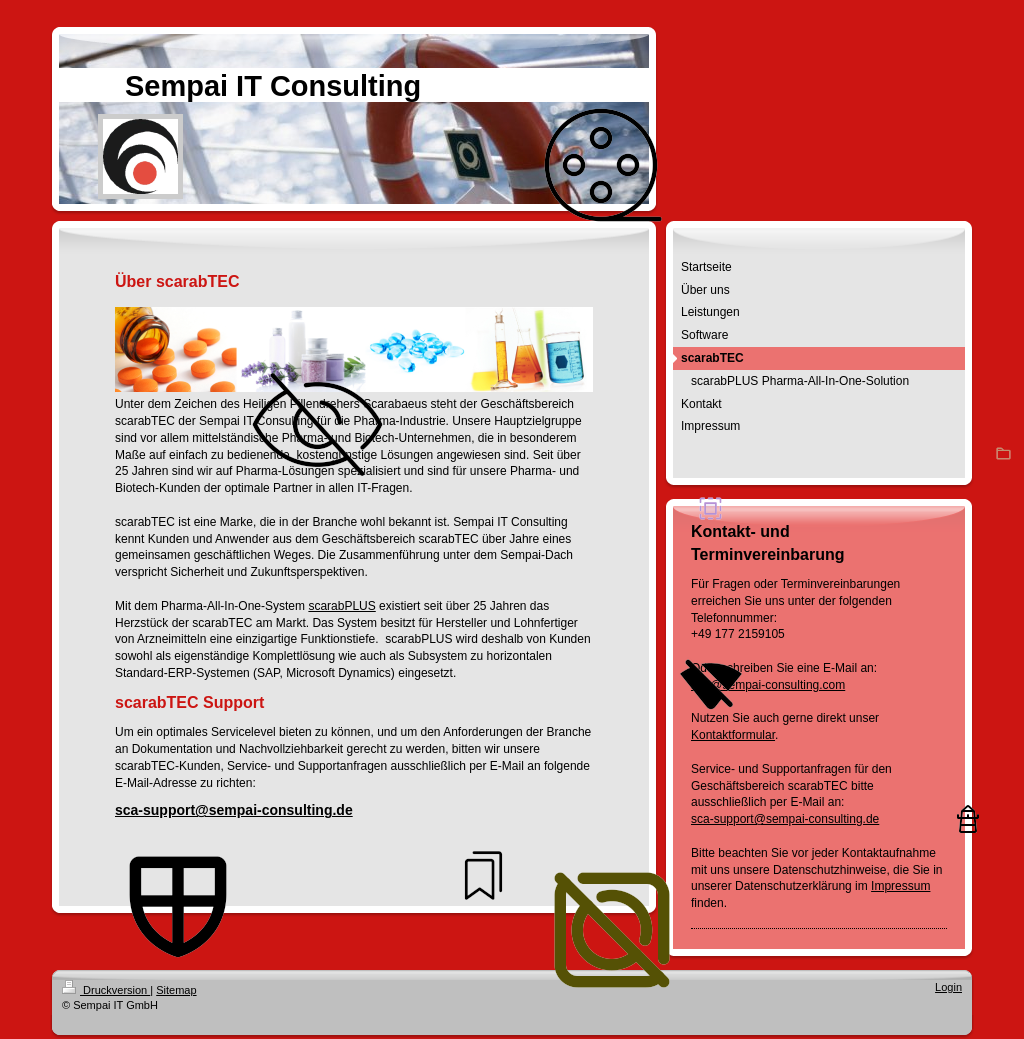 The image size is (1024, 1039). I want to click on tumble dry not allowed, so click(612, 930).